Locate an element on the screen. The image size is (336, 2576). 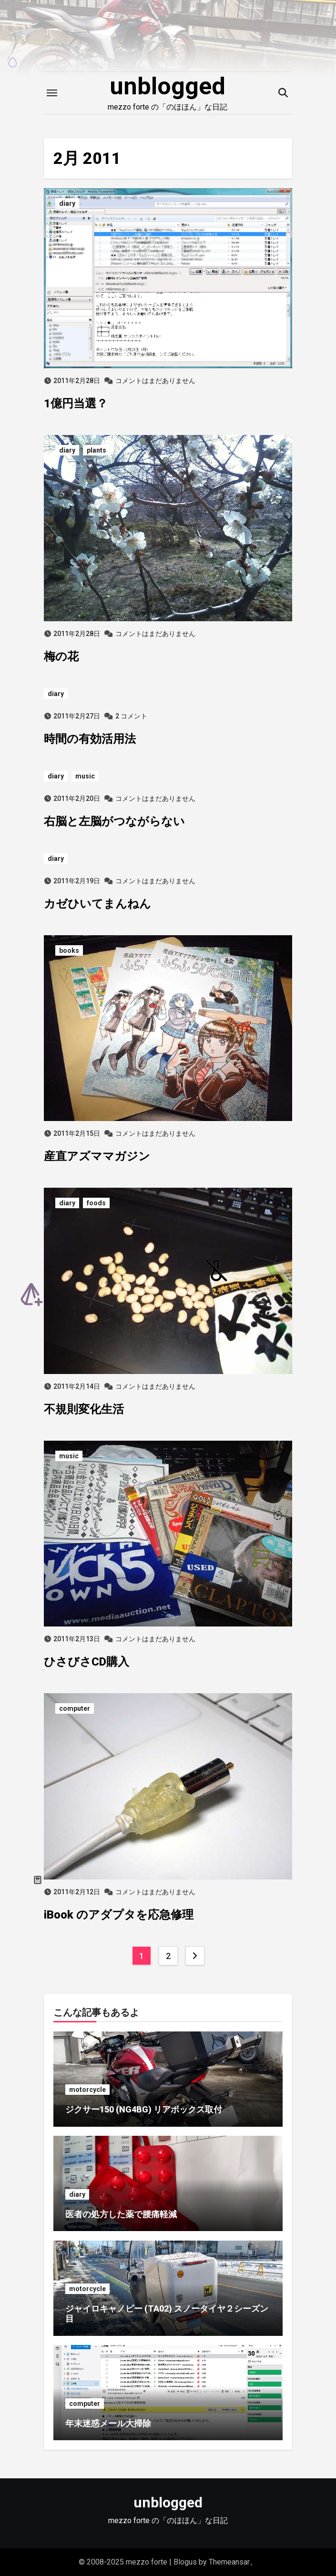
indicates water or liquid content is located at coordinates (12, 62).